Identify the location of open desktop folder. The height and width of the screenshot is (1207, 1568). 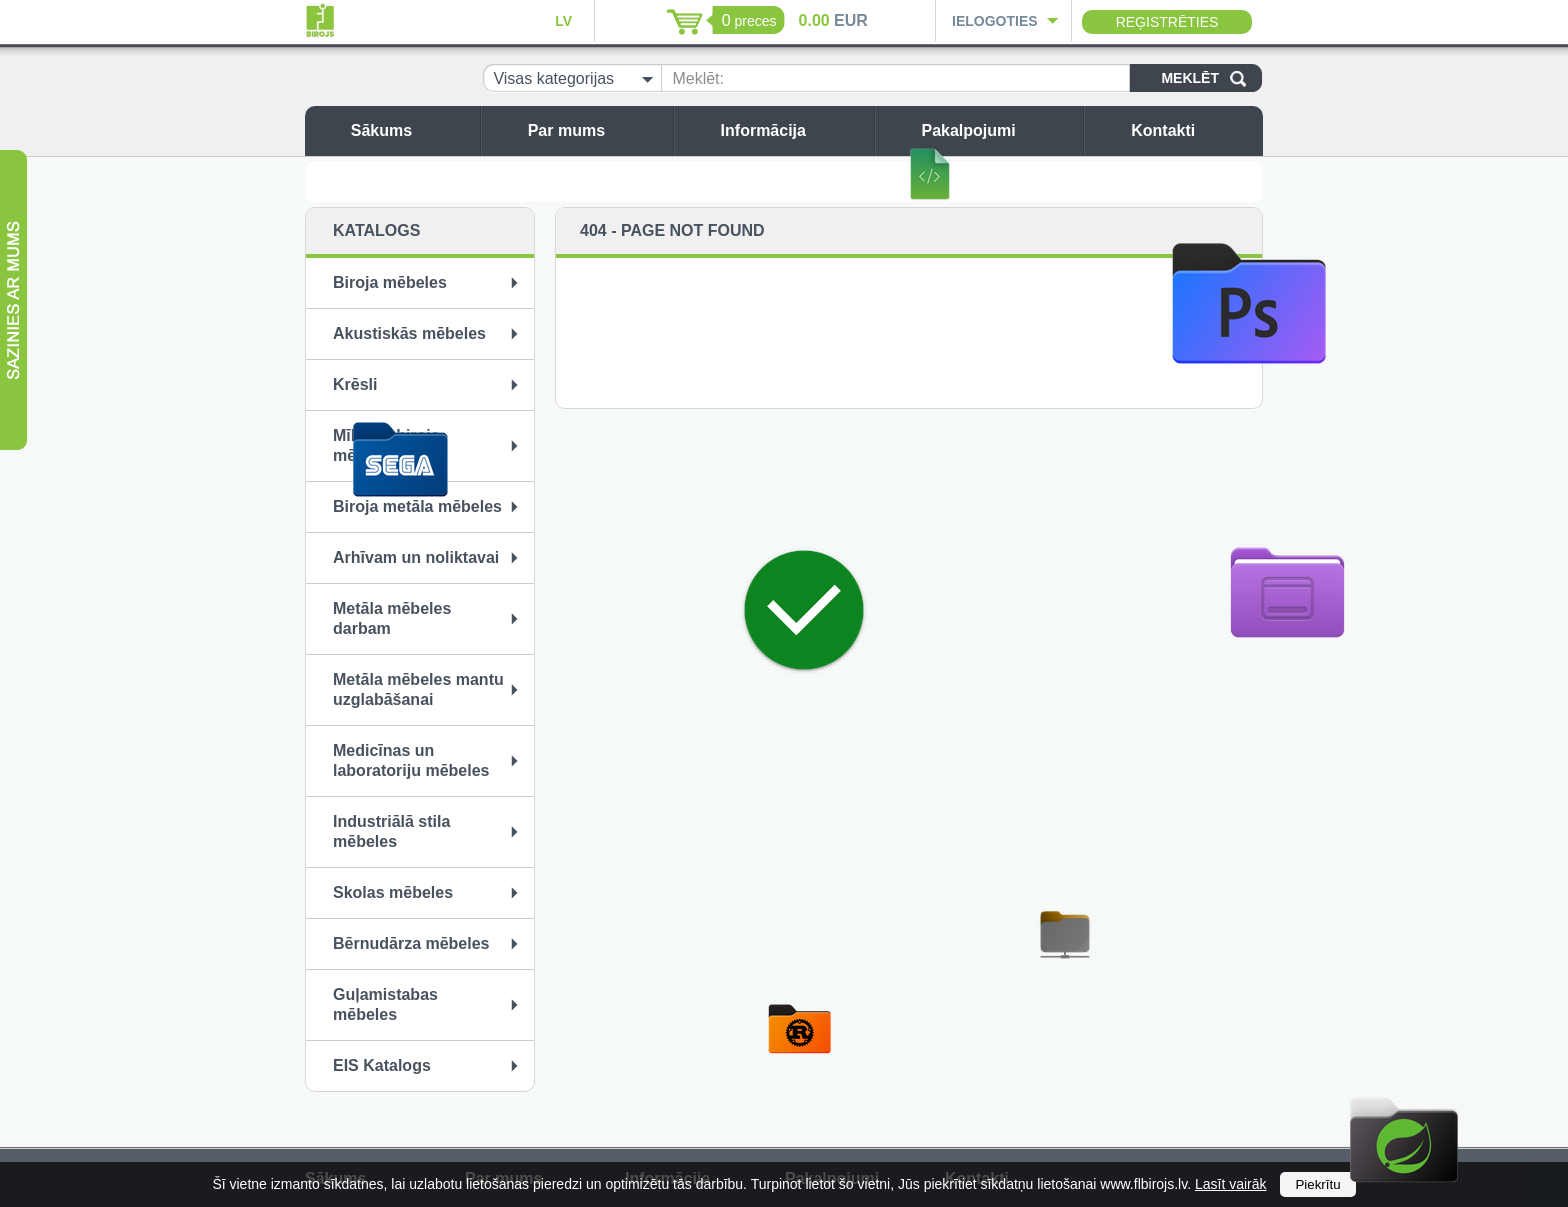
(1287, 592).